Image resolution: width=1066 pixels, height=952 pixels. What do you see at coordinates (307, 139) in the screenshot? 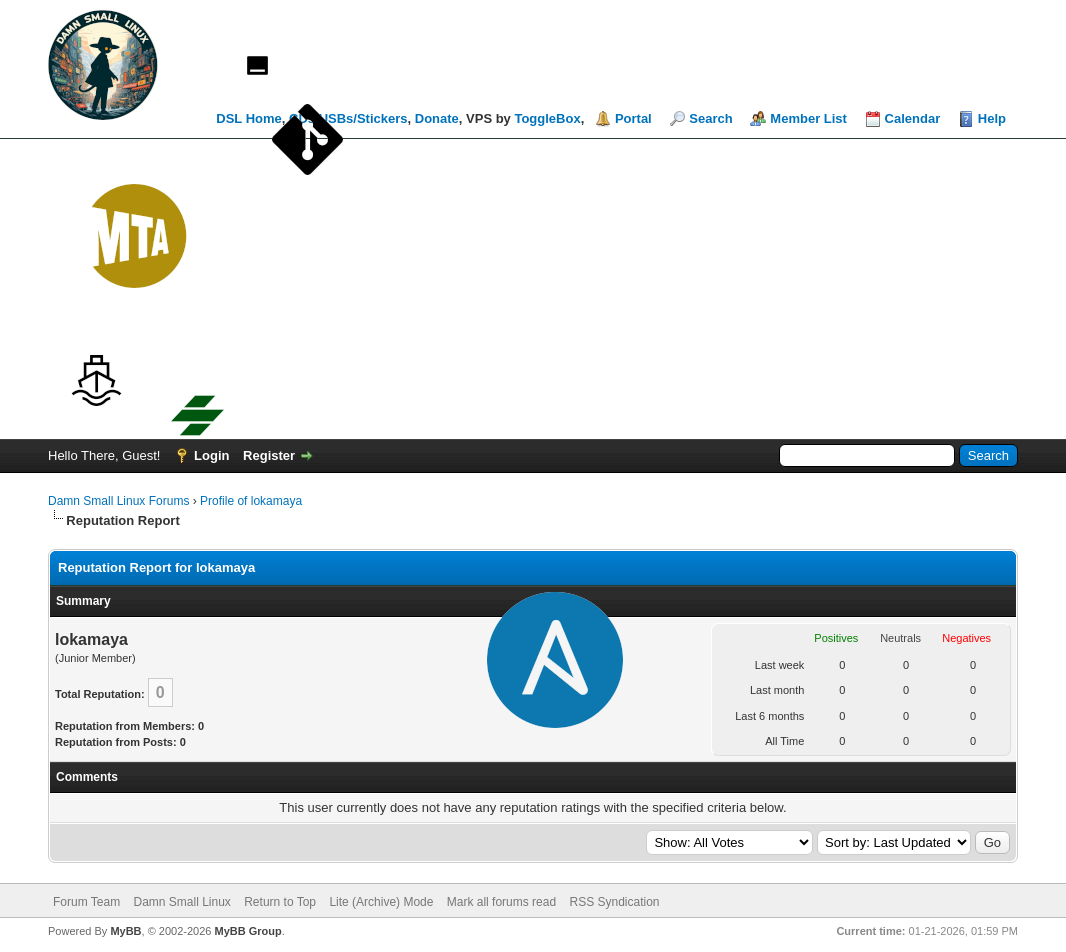
I see `git version control logo` at bounding box center [307, 139].